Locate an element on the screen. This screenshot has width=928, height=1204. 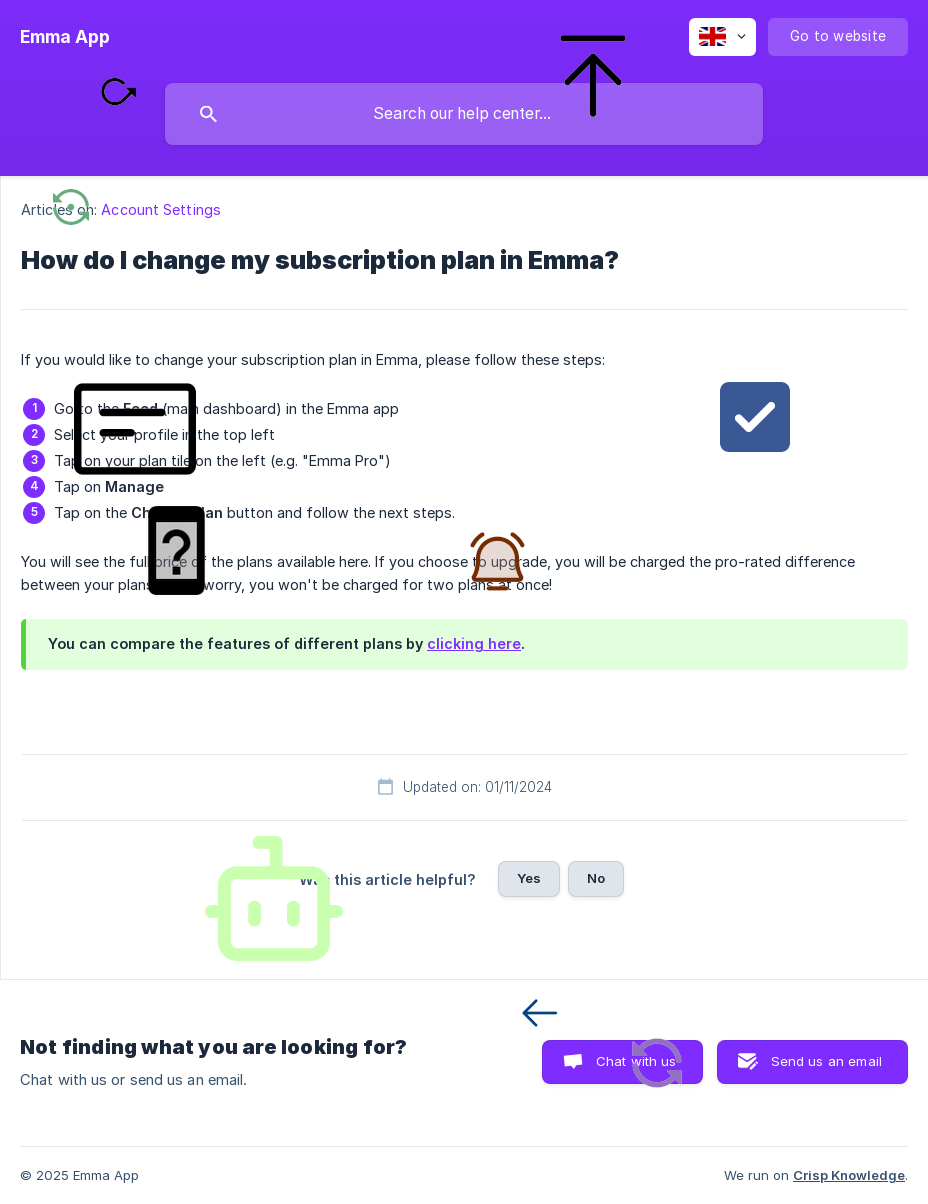
unknown or unrecognized device connected is located at coordinates (176, 550).